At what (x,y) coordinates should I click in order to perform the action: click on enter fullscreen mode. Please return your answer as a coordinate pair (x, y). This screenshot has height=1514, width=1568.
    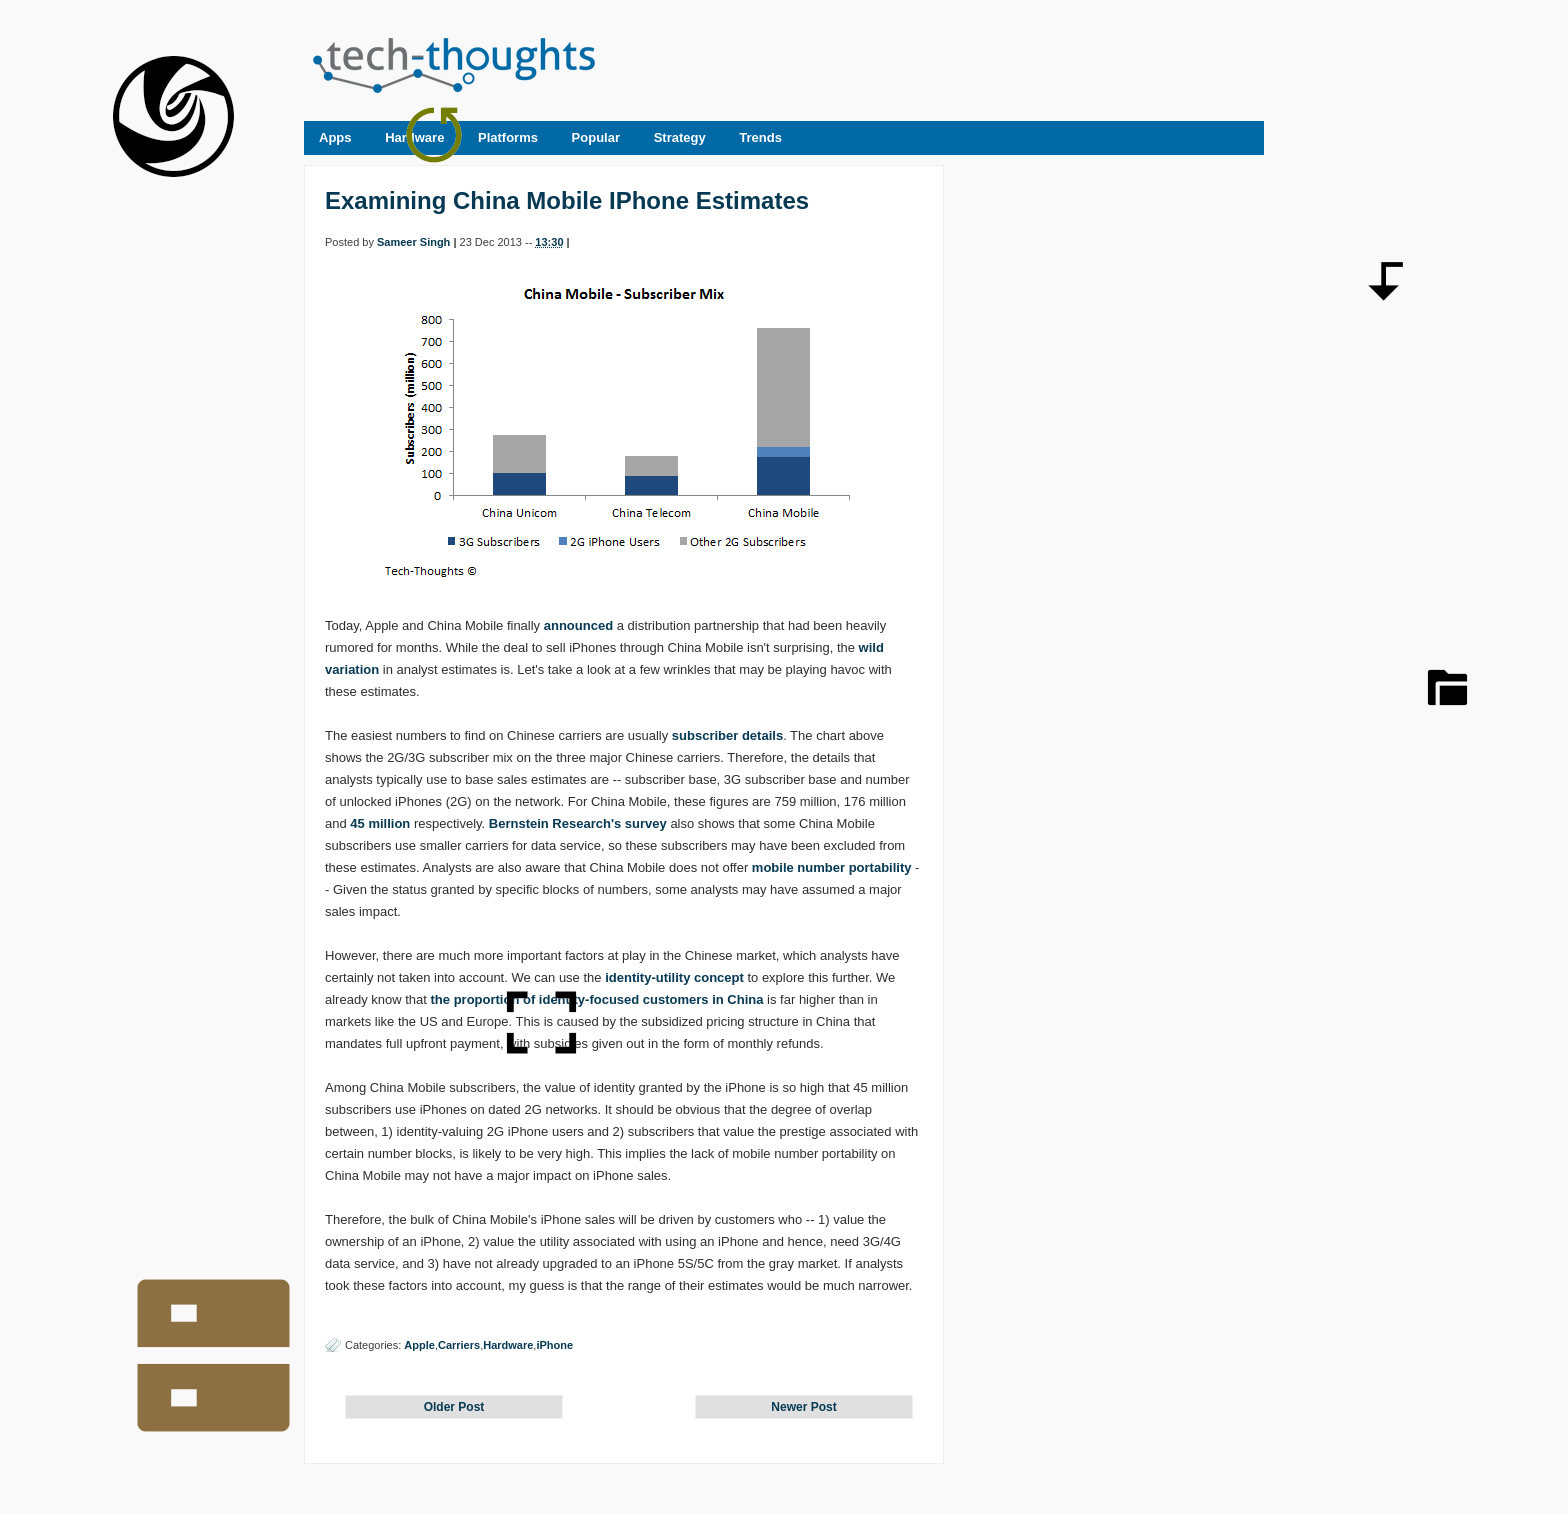
    Looking at the image, I should click on (541, 1022).